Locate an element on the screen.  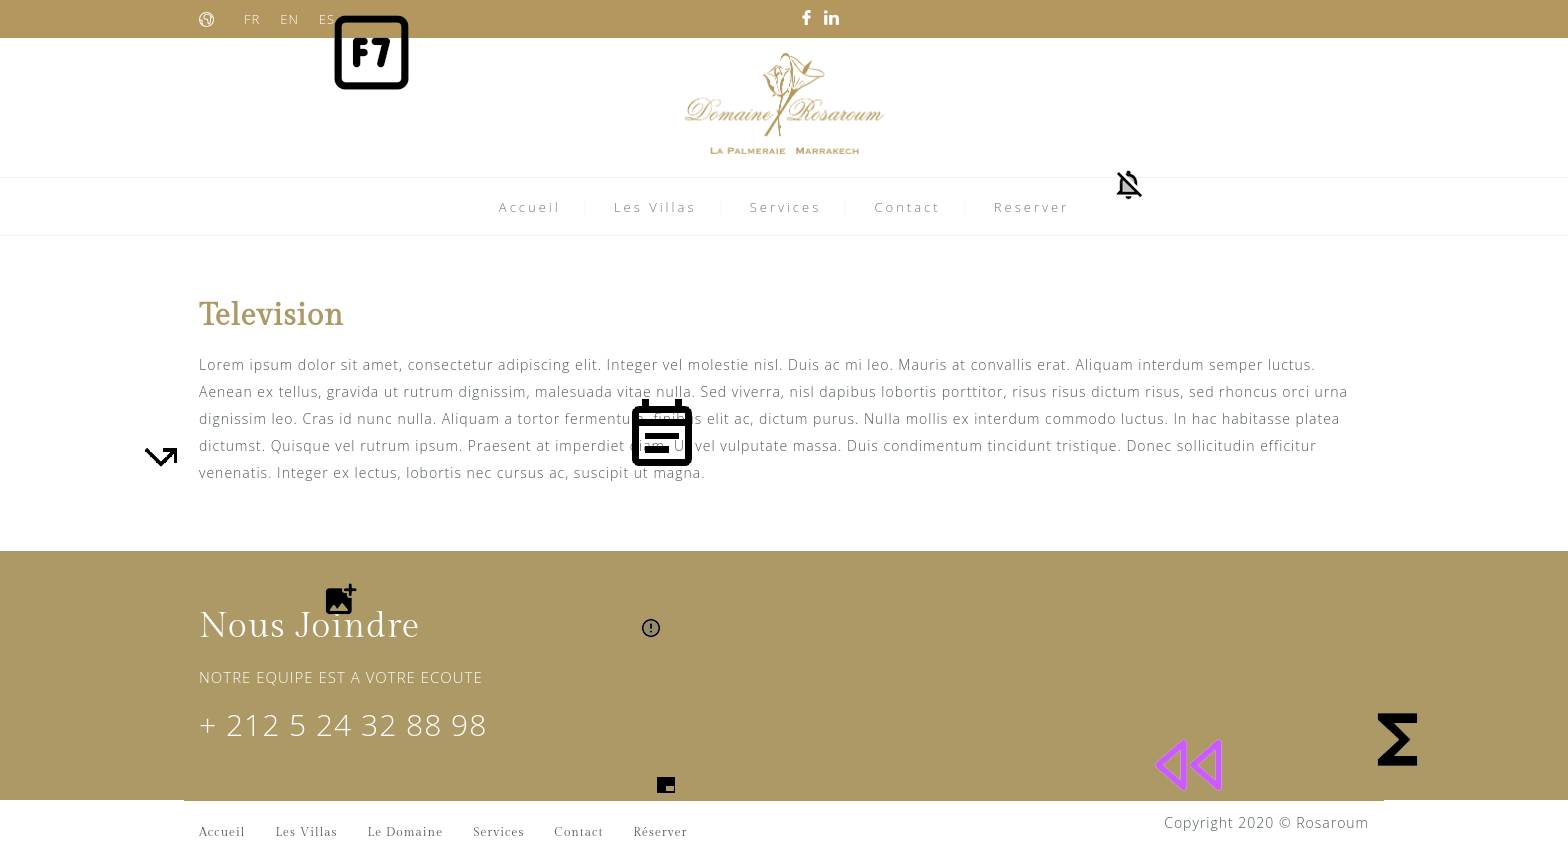
mute or disable notifications is located at coordinates (1128, 184).